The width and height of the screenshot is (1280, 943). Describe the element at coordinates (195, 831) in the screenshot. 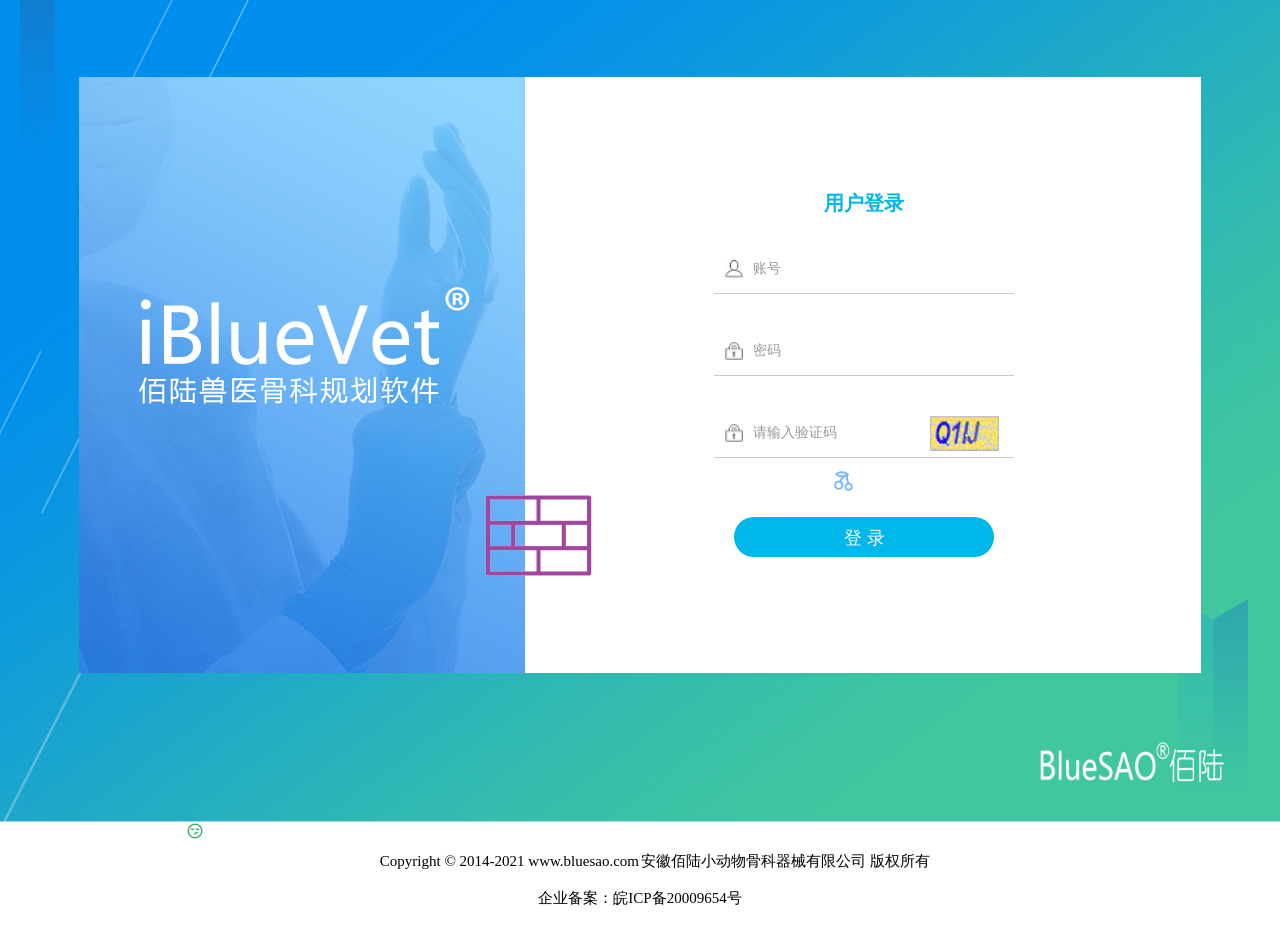

I see `indicate user frustration or negative feedback` at that location.